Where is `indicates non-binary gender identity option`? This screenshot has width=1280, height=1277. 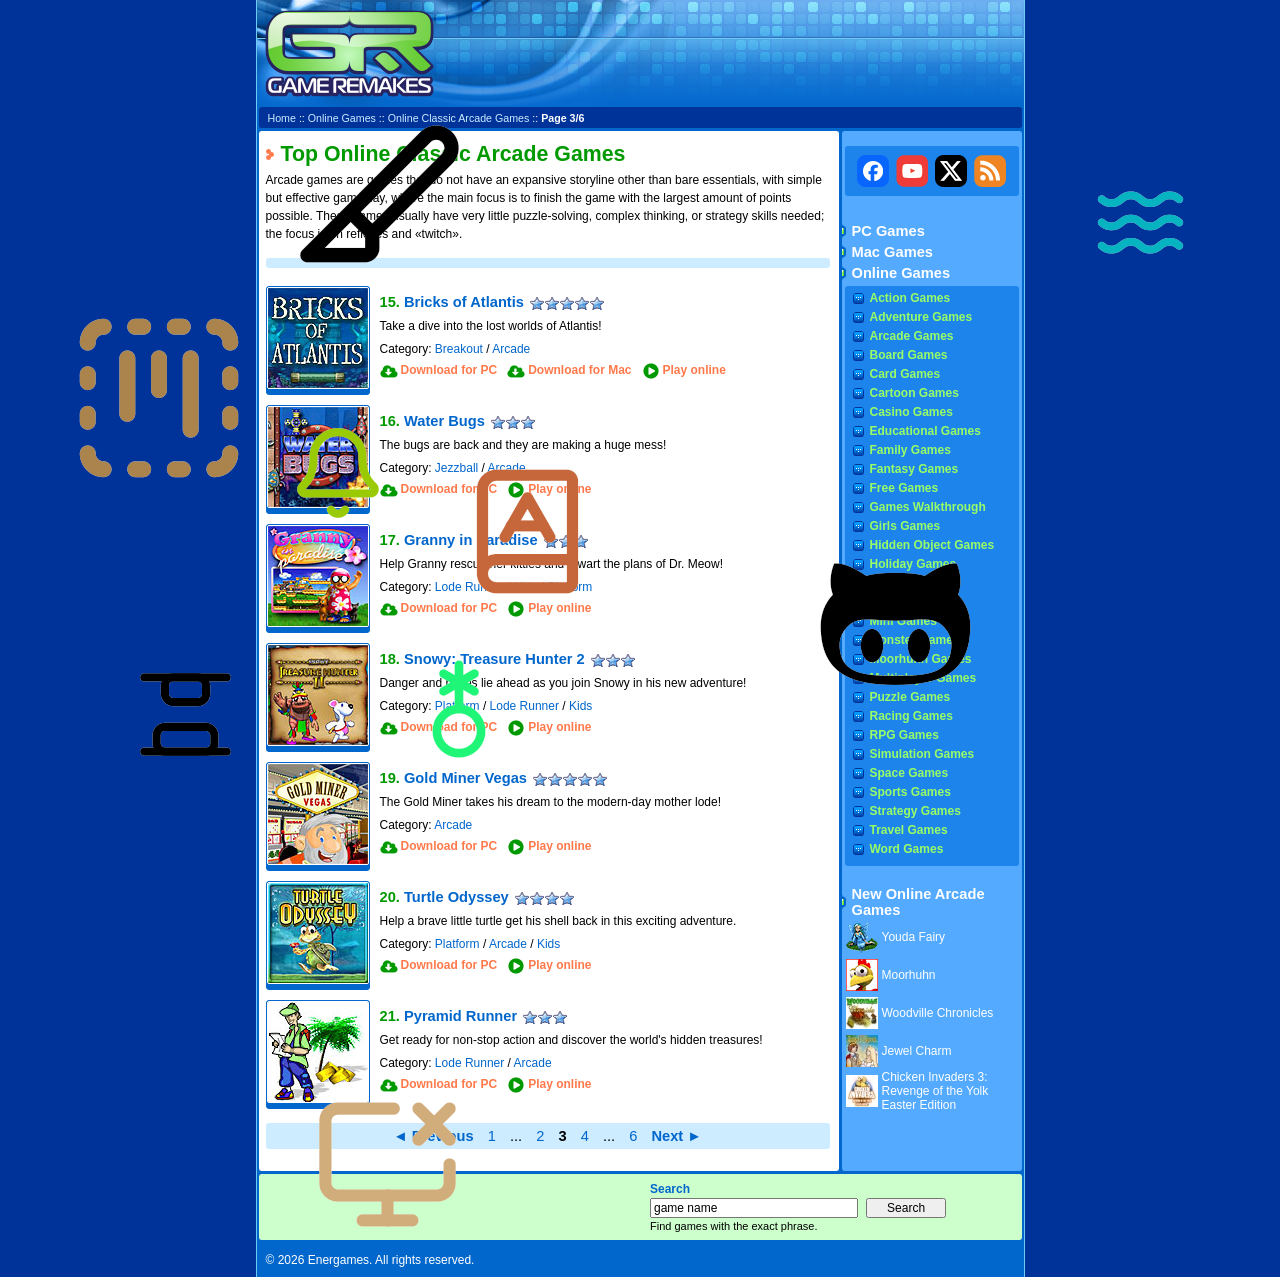 indicates non-binary gender identity option is located at coordinates (459, 709).